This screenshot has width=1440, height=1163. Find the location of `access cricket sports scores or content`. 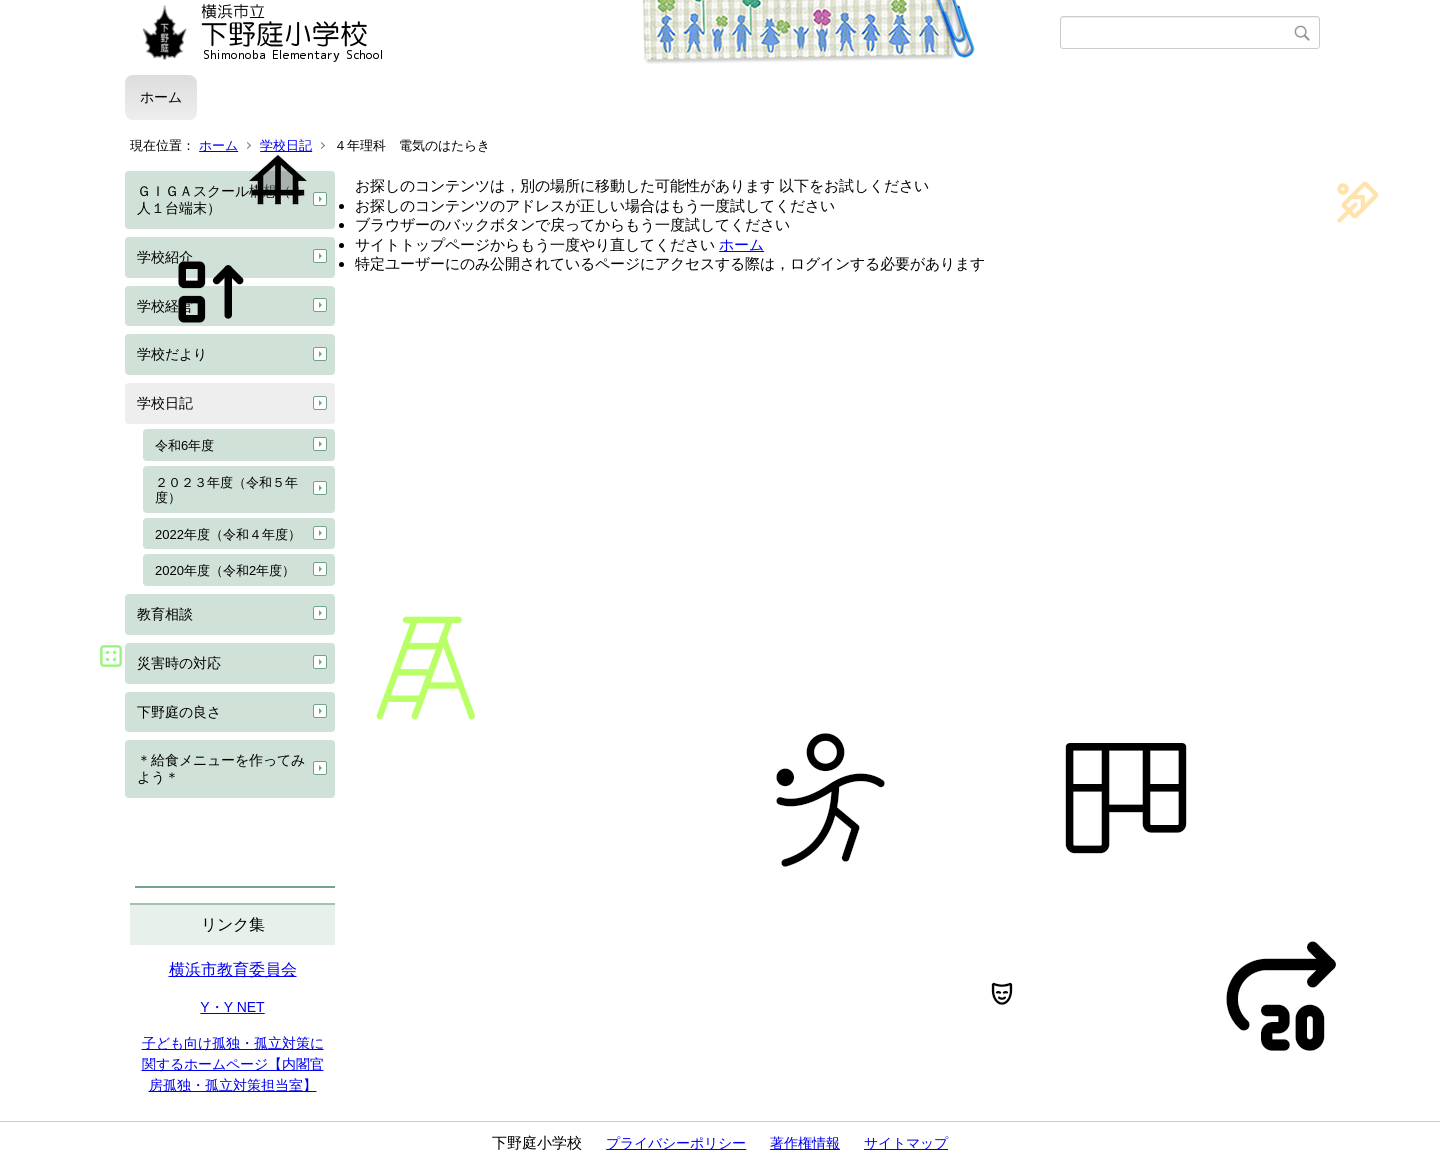

access cricket sports scores or content is located at coordinates (1355, 201).